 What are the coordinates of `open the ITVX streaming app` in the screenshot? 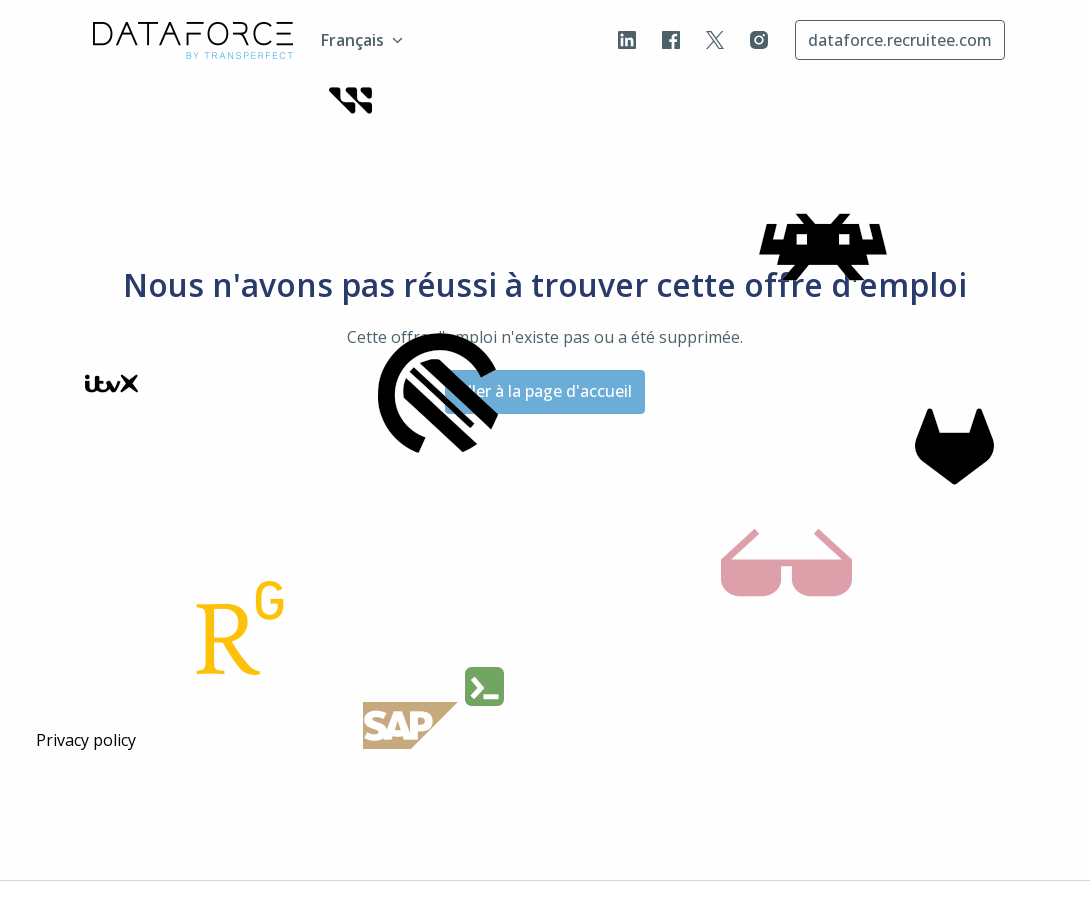 It's located at (111, 383).